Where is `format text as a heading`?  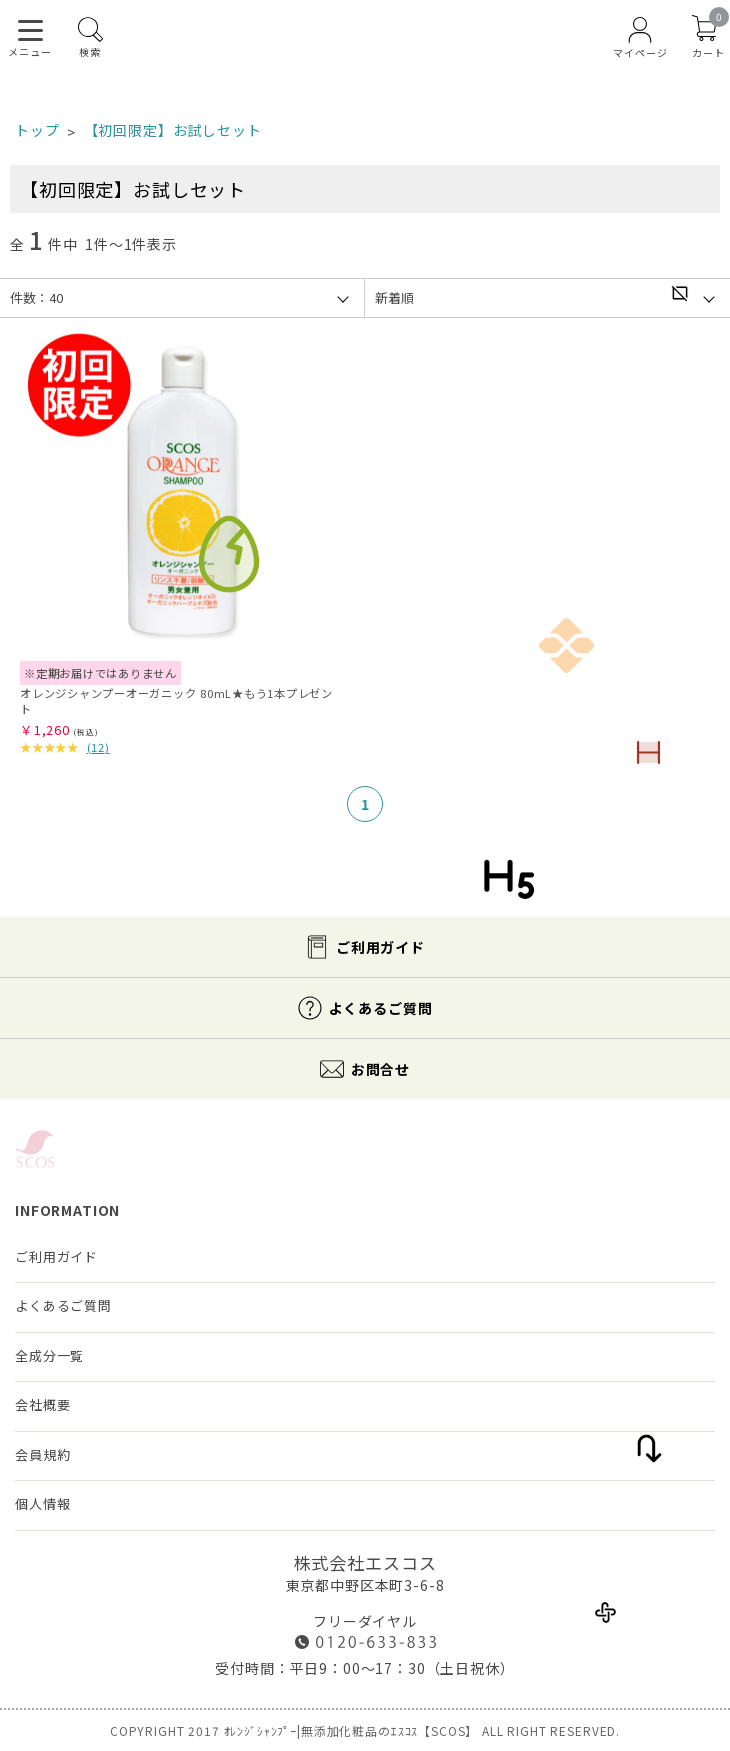
format text as a heading is located at coordinates (648, 752).